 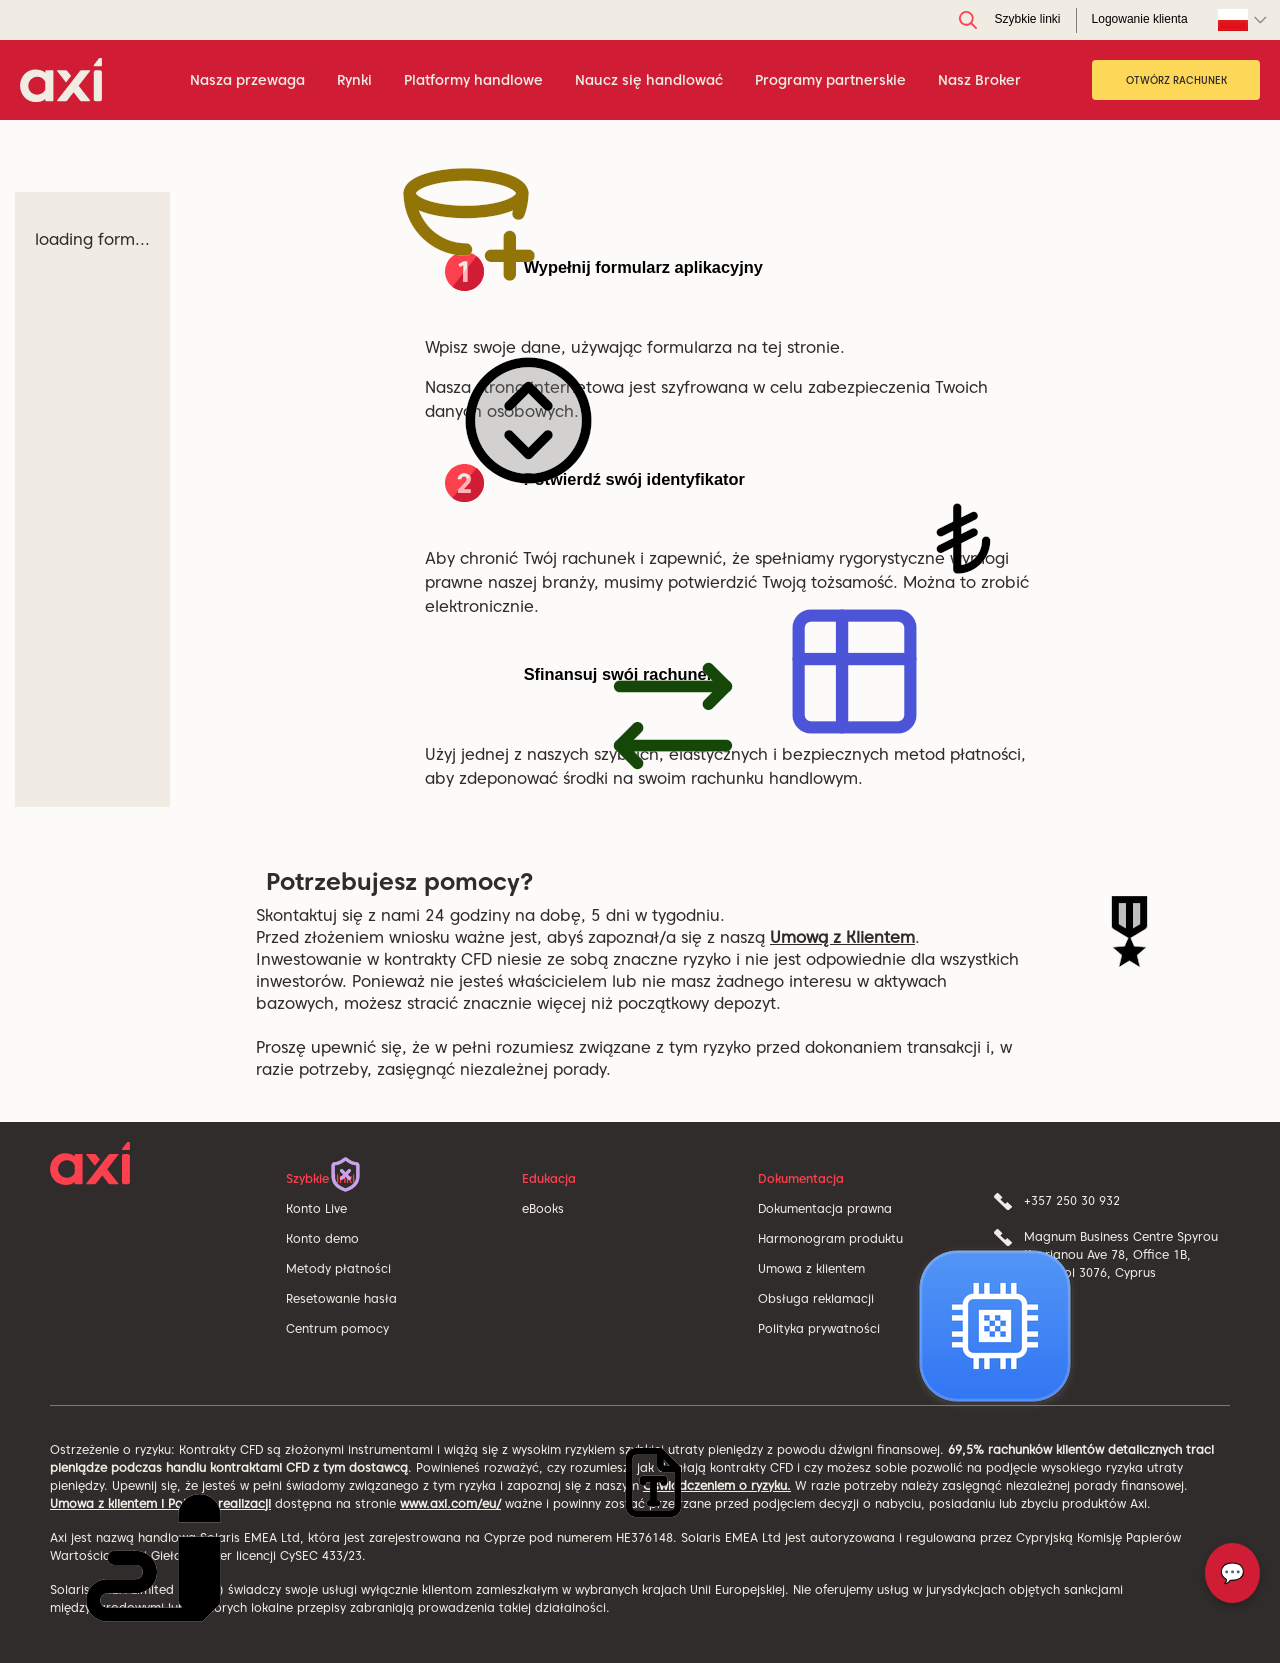 What do you see at coordinates (653, 1482) in the screenshot?
I see `open a text or typography file` at bounding box center [653, 1482].